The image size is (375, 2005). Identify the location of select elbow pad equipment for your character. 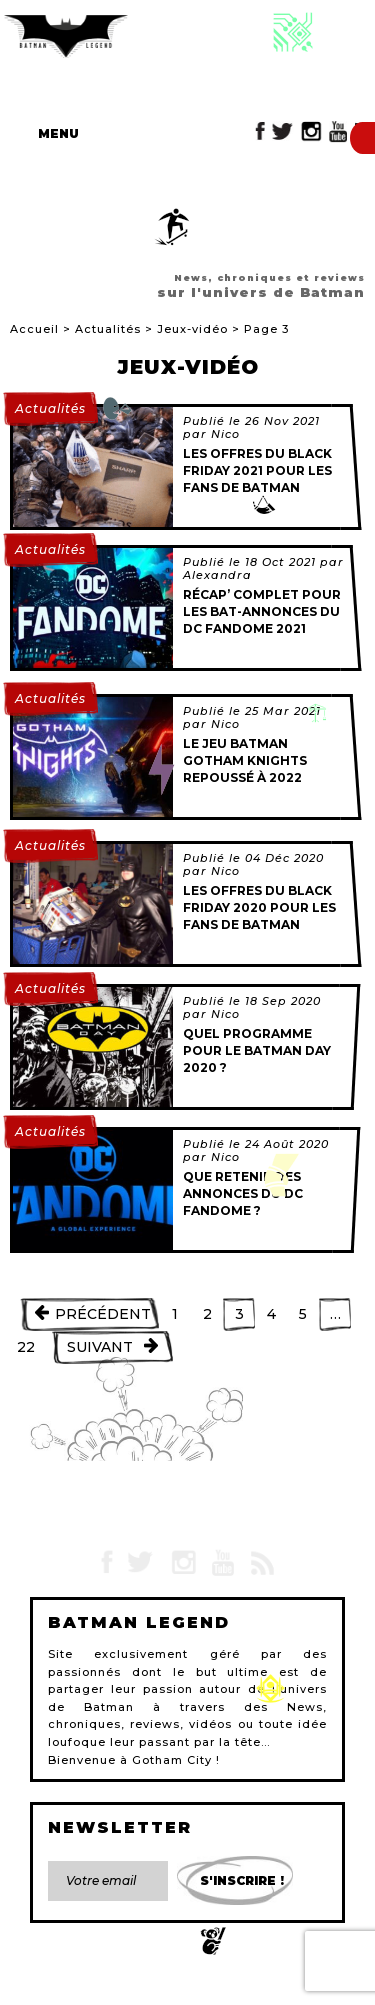
(278, 1175).